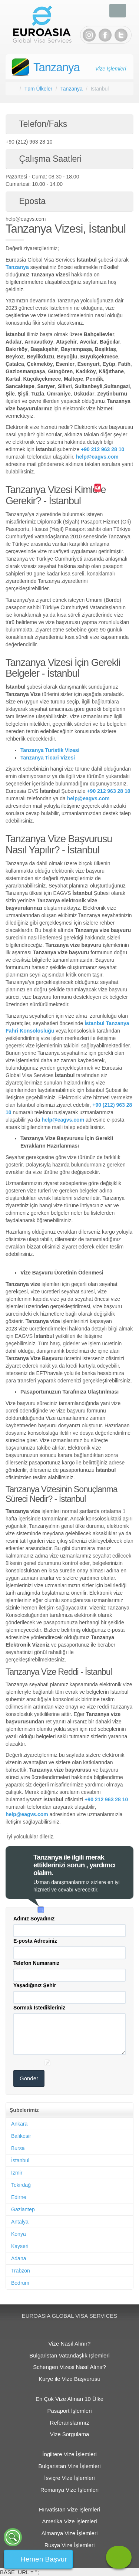 The width and height of the screenshot is (139, 2576). Describe the element at coordinates (47, 2063) in the screenshot. I see `a makefile or build configuration file` at that location.